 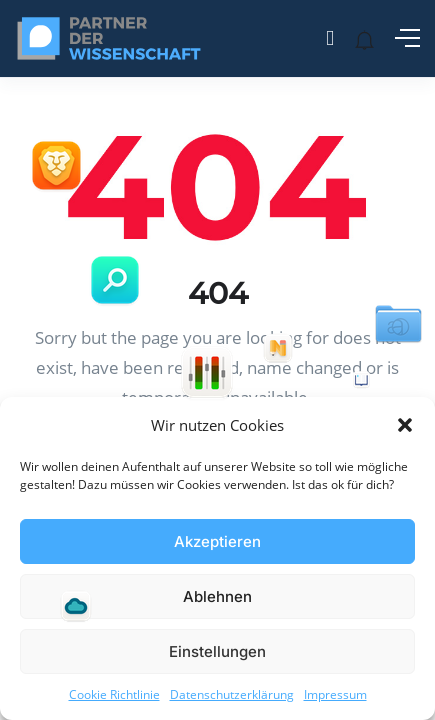 I want to click on open notes-up markdown note-taking app, so click(x=361, y=379).